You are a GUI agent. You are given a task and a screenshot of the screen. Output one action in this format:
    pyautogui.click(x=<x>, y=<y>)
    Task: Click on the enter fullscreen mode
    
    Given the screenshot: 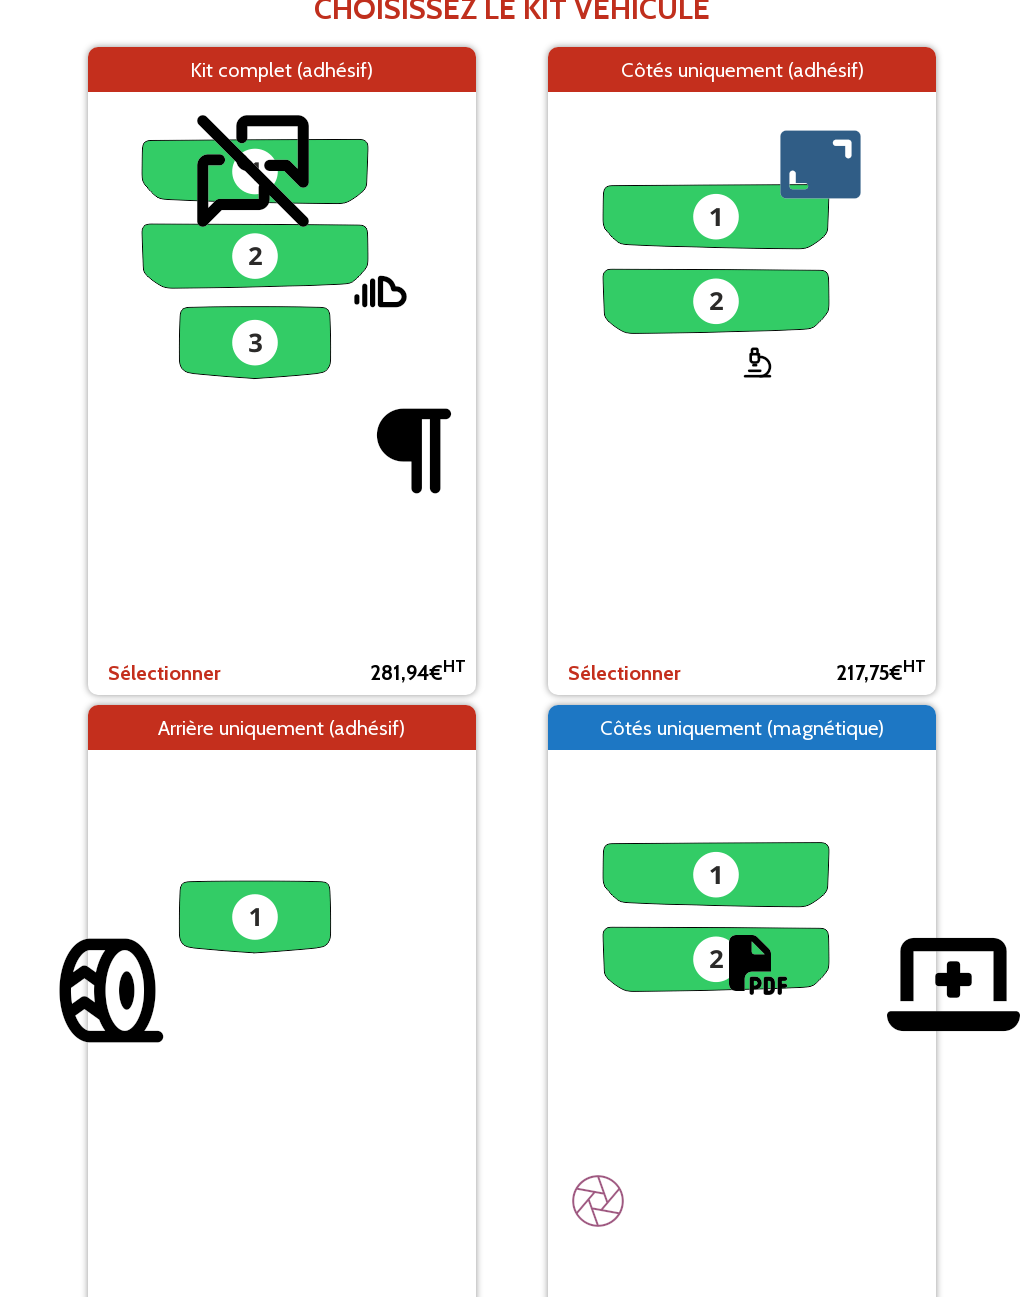 What is the action you would take?
    pyautogui.click(x=820, y=164)
    